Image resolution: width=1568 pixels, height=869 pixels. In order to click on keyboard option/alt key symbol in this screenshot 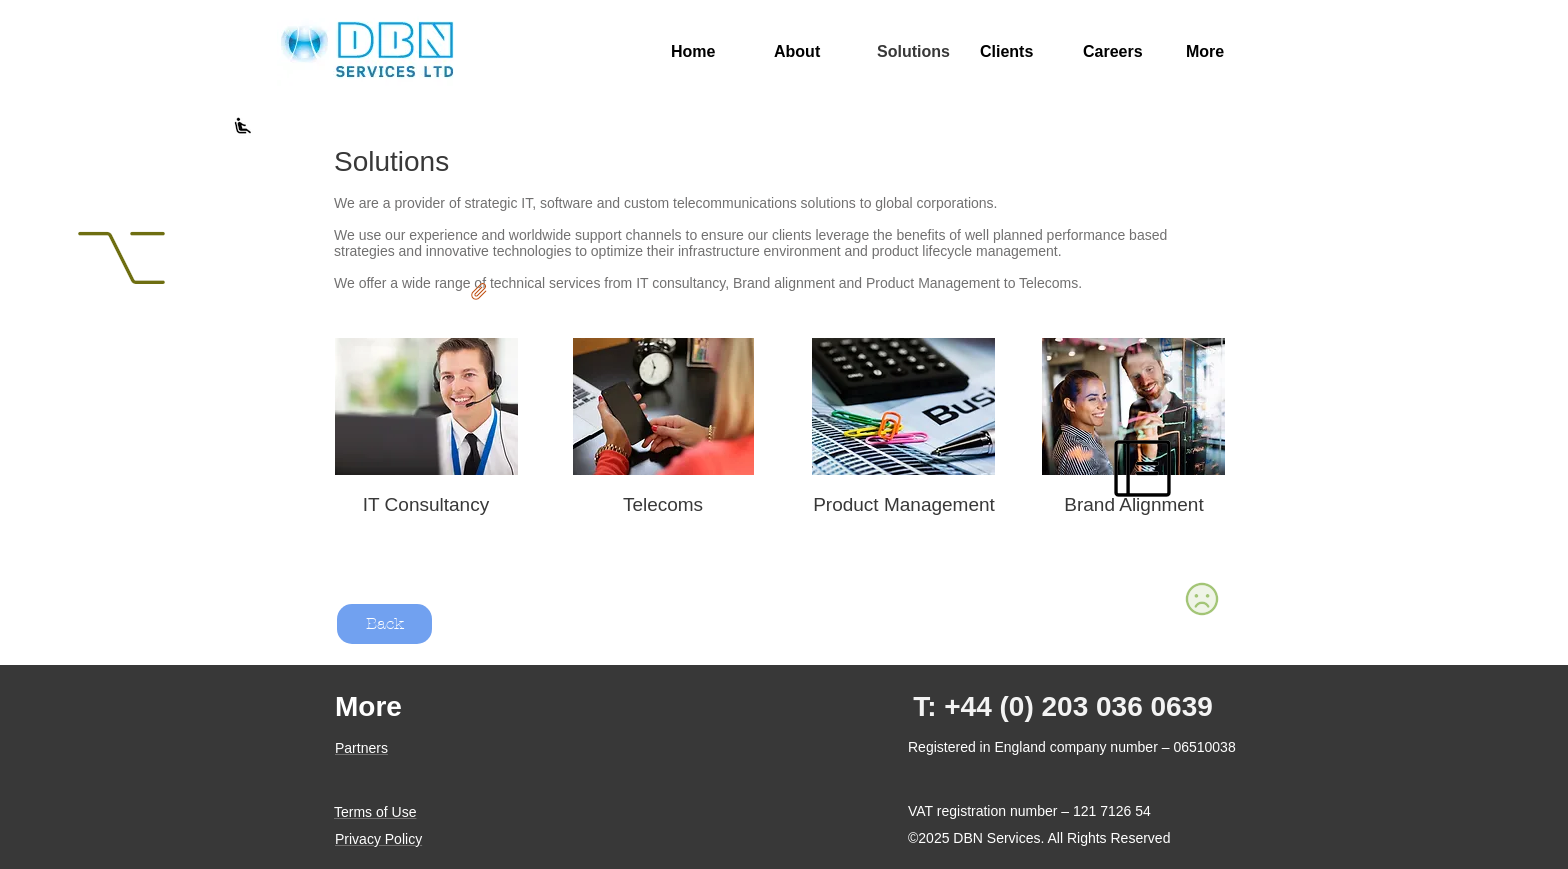, I will do `click(121, 254)`.